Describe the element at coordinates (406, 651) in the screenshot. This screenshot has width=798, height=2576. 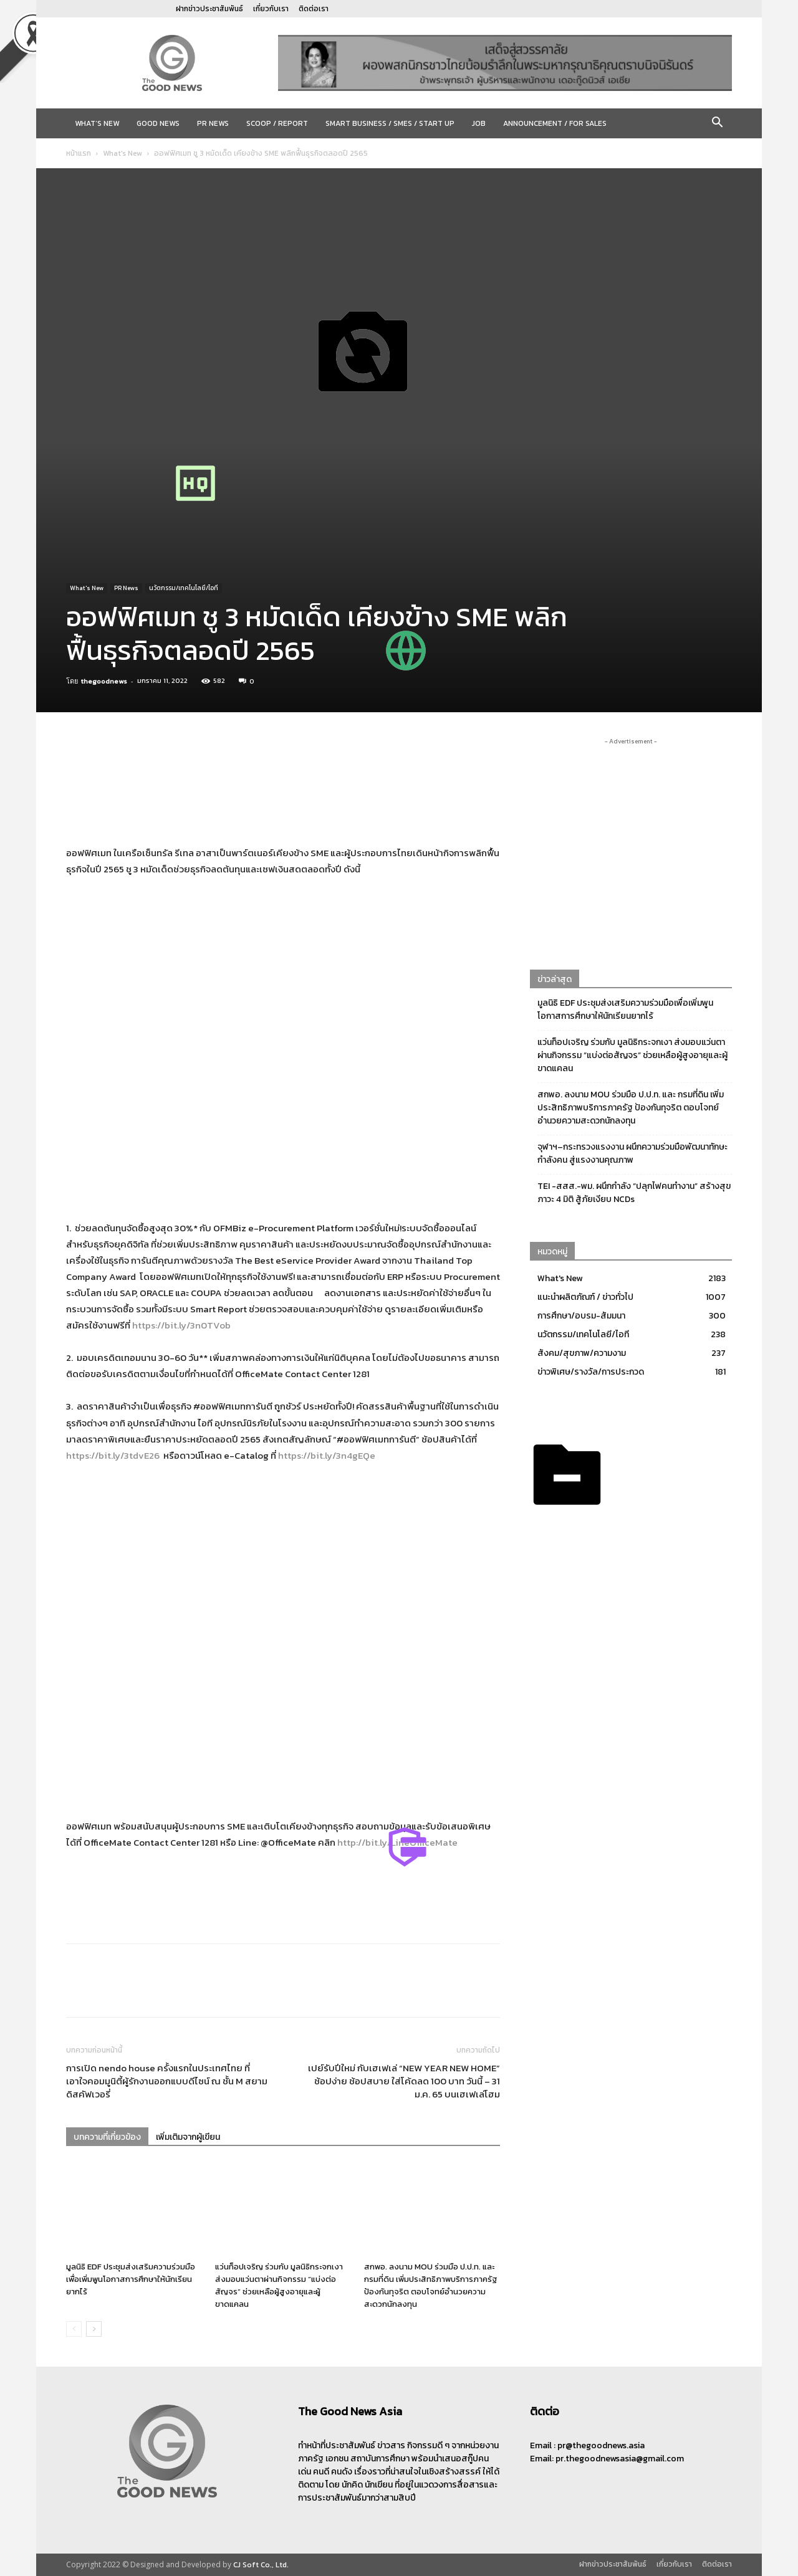
I see `switch to global or international settings` at that location.